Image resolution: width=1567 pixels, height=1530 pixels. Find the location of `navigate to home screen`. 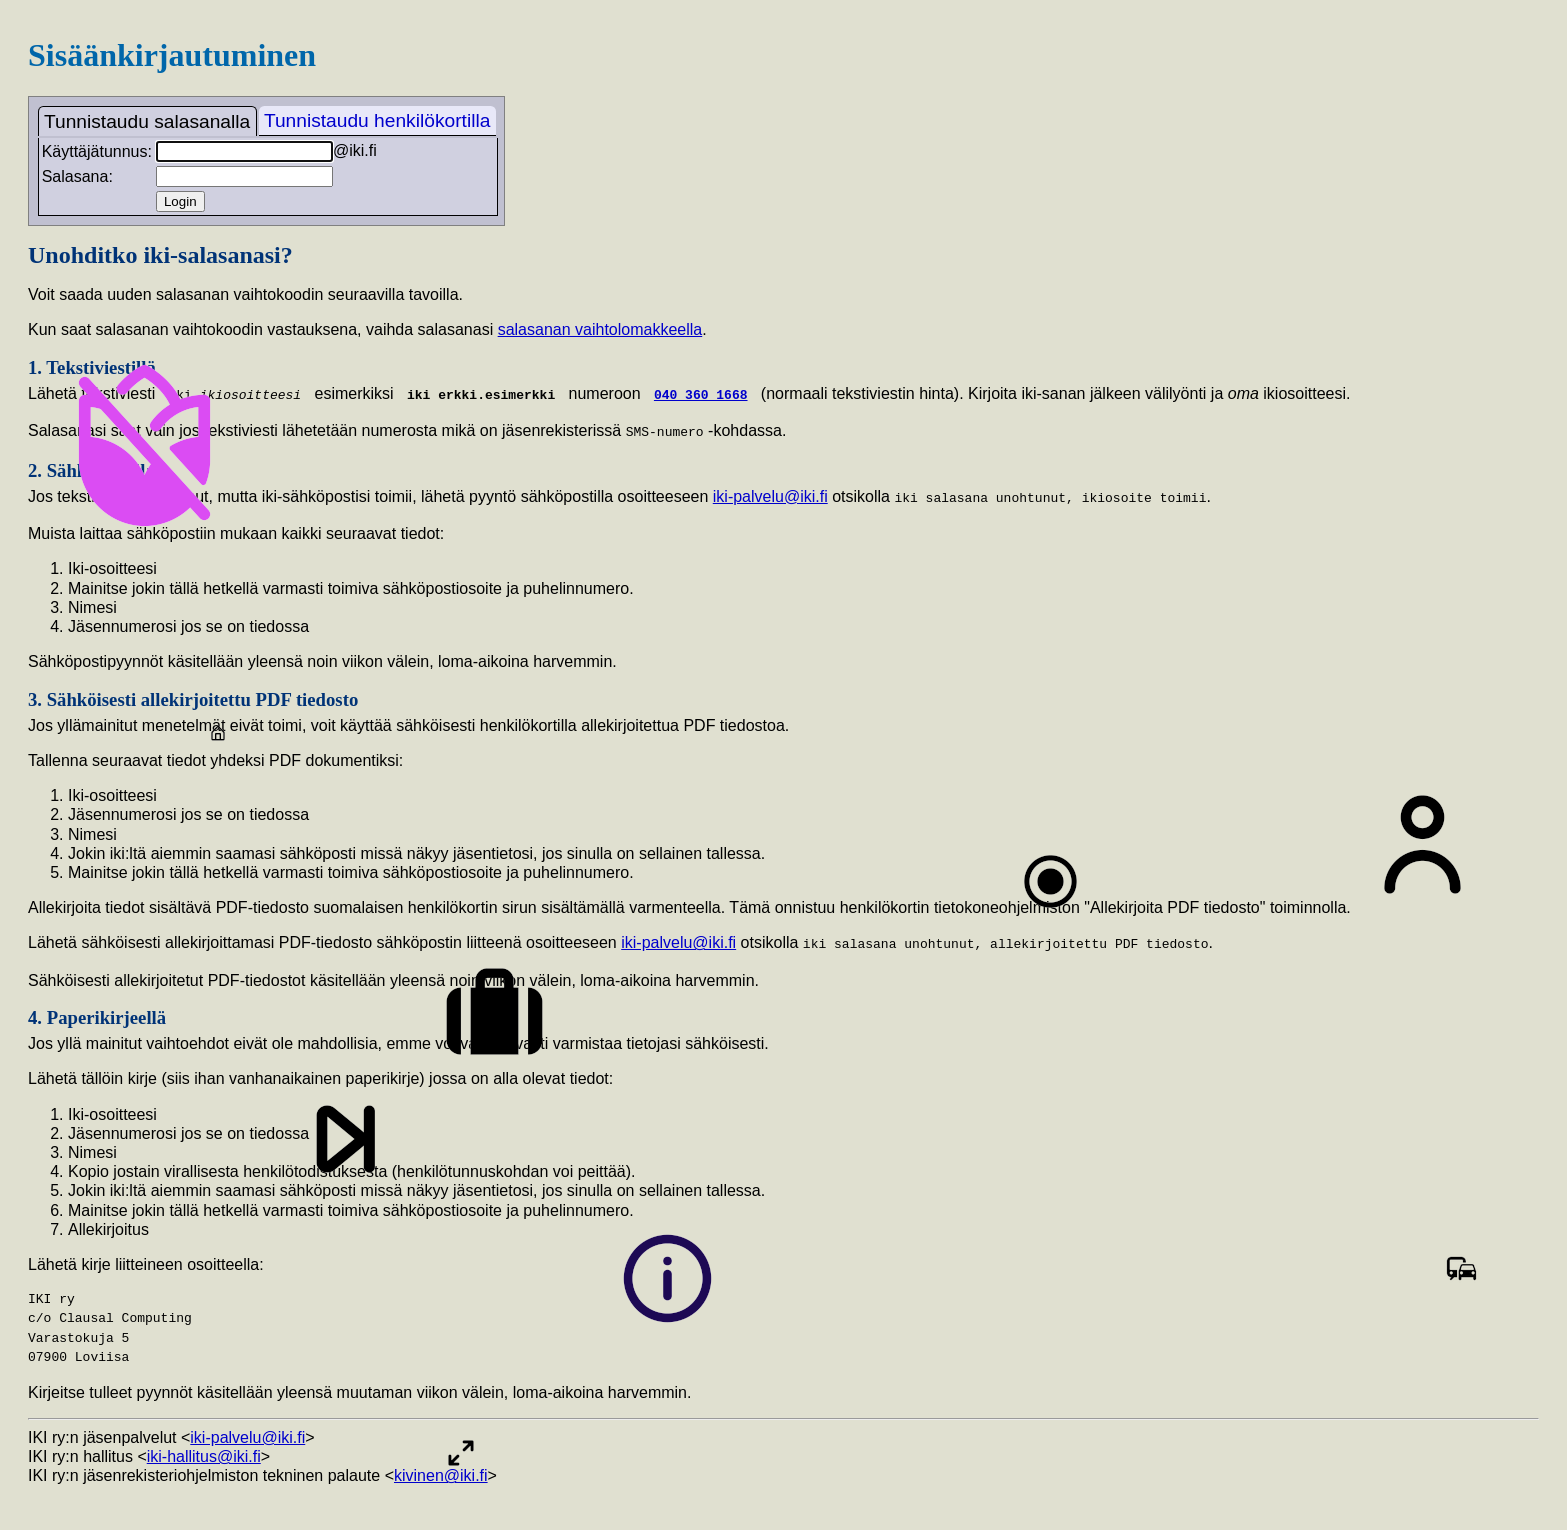

navigate to home screen is located at coordinates (218, 733).